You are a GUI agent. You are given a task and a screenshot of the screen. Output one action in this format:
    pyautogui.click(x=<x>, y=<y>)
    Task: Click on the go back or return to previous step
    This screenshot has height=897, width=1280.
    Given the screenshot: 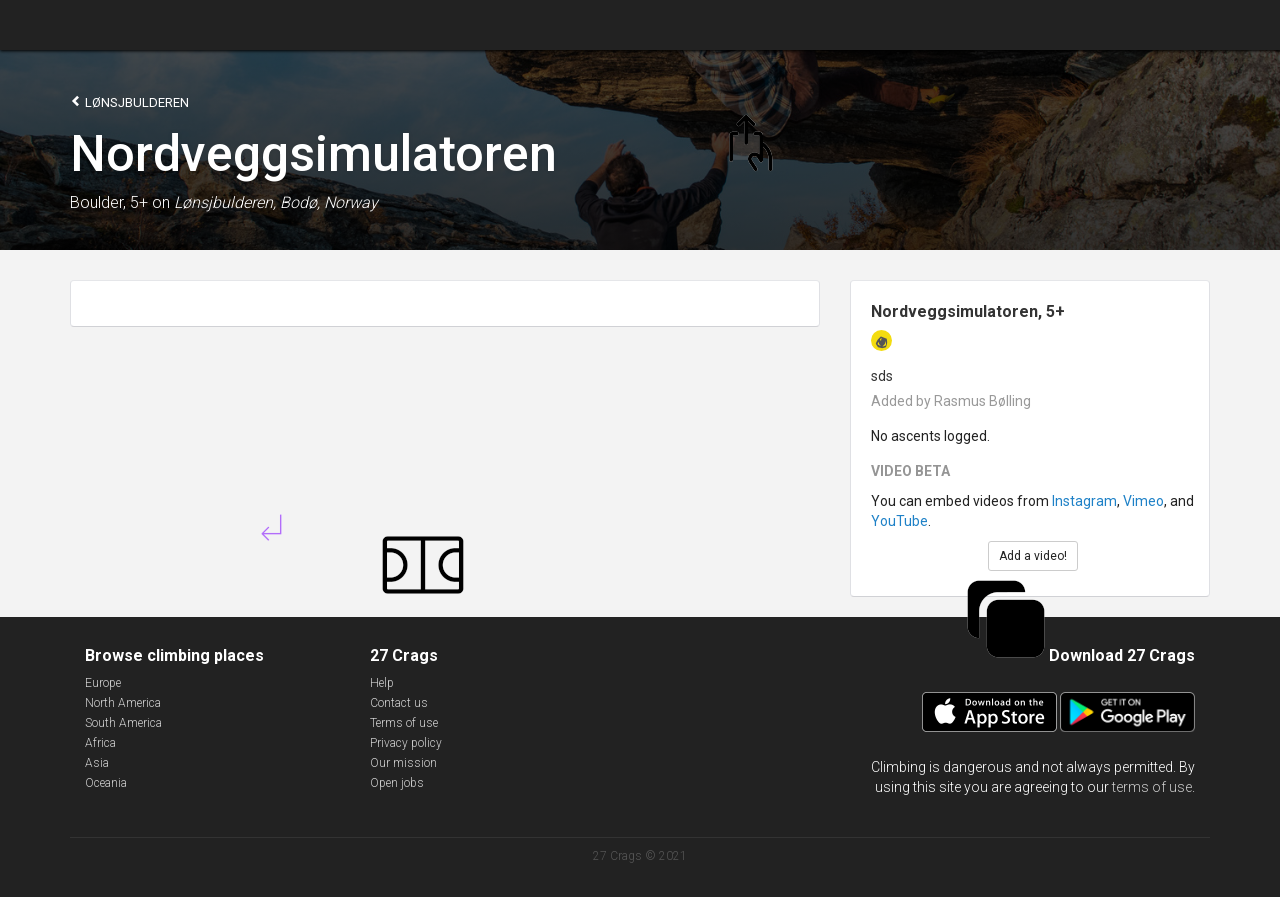 What is the action you would take?
    pyautogui.click(x=272, y=527)
    